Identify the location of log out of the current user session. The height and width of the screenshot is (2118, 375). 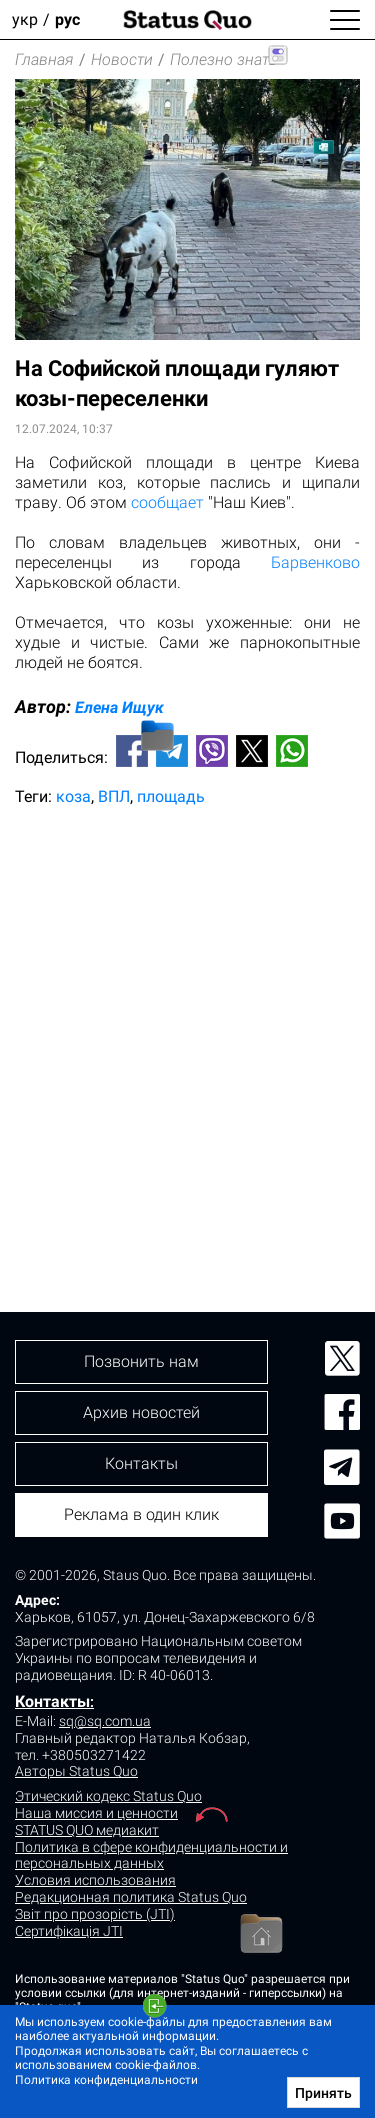
(155, 2006).